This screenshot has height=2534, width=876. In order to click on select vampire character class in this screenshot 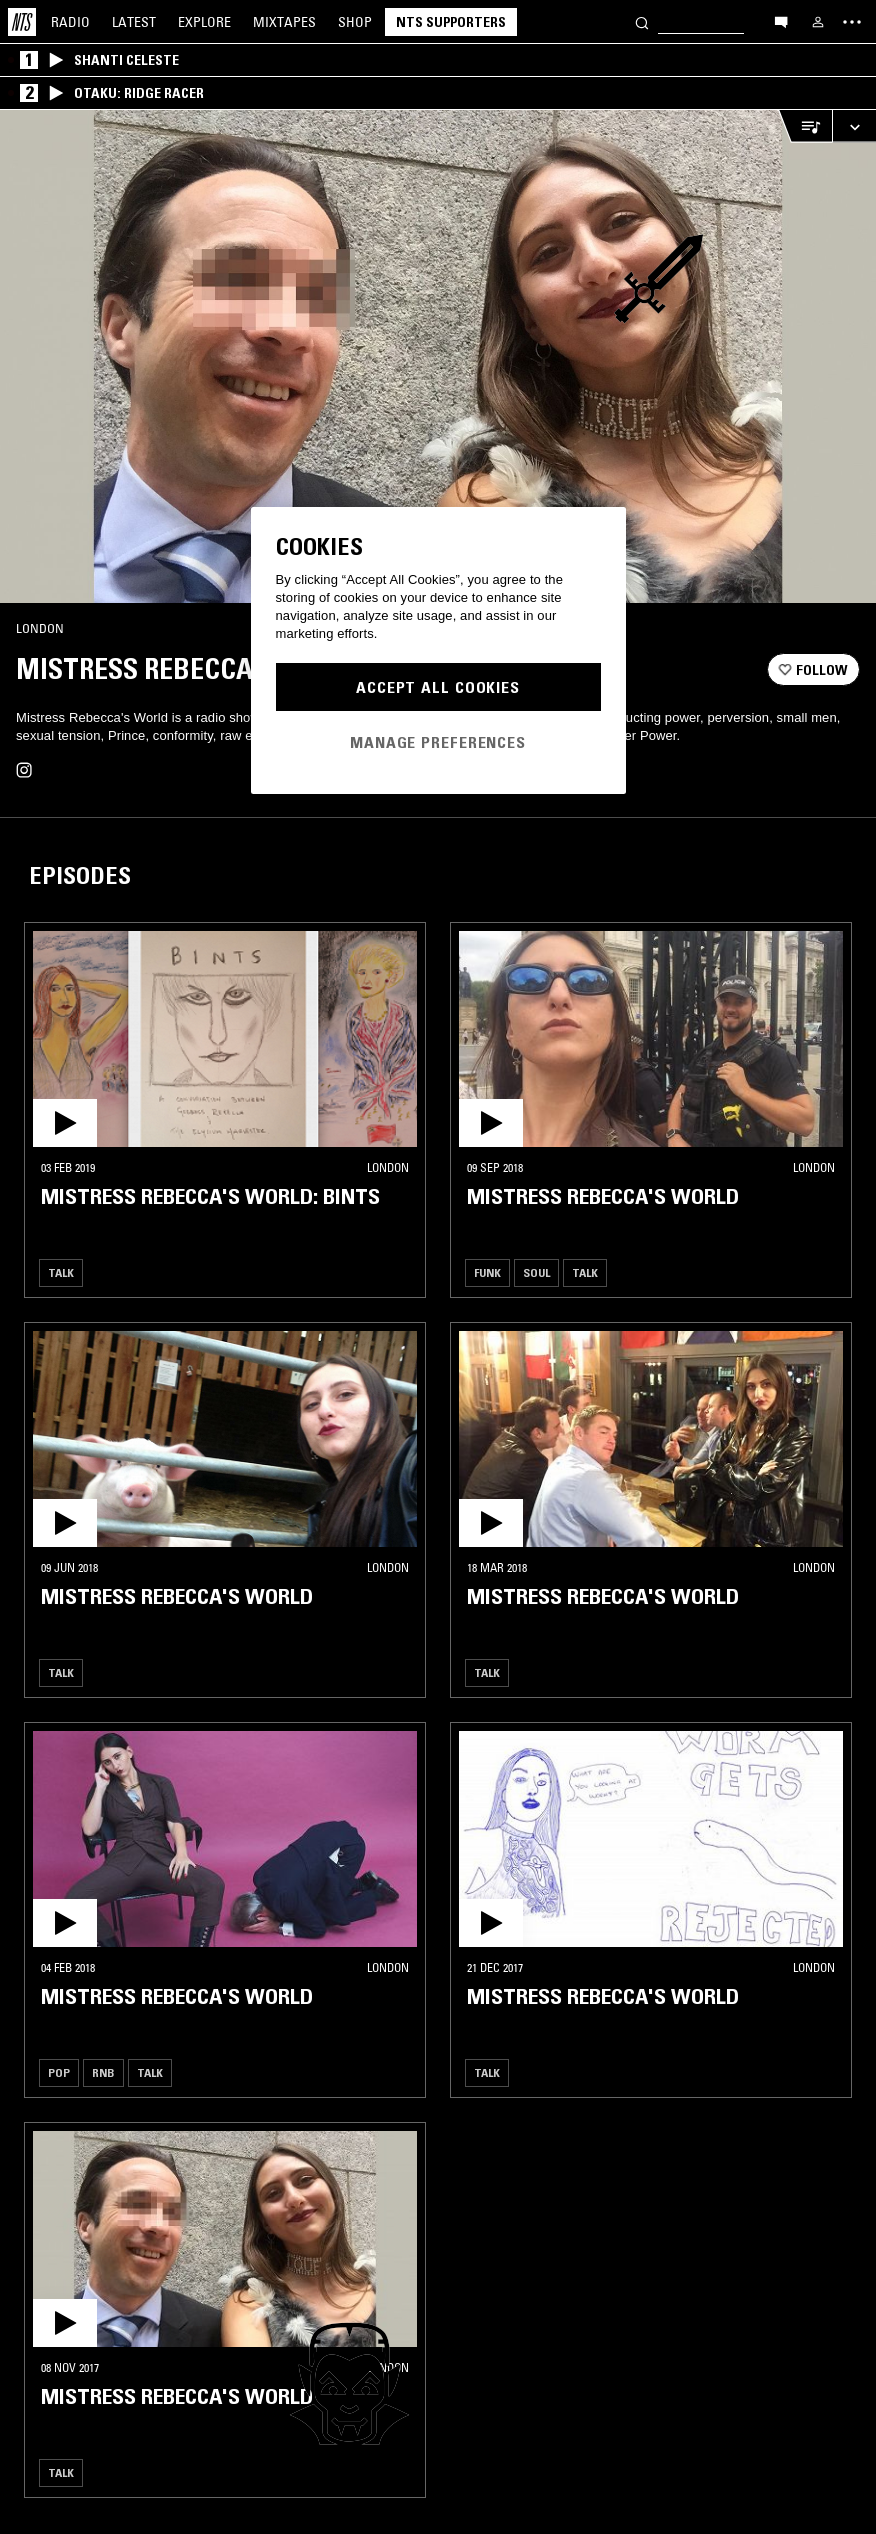, I will do `click(349, 2383)`.